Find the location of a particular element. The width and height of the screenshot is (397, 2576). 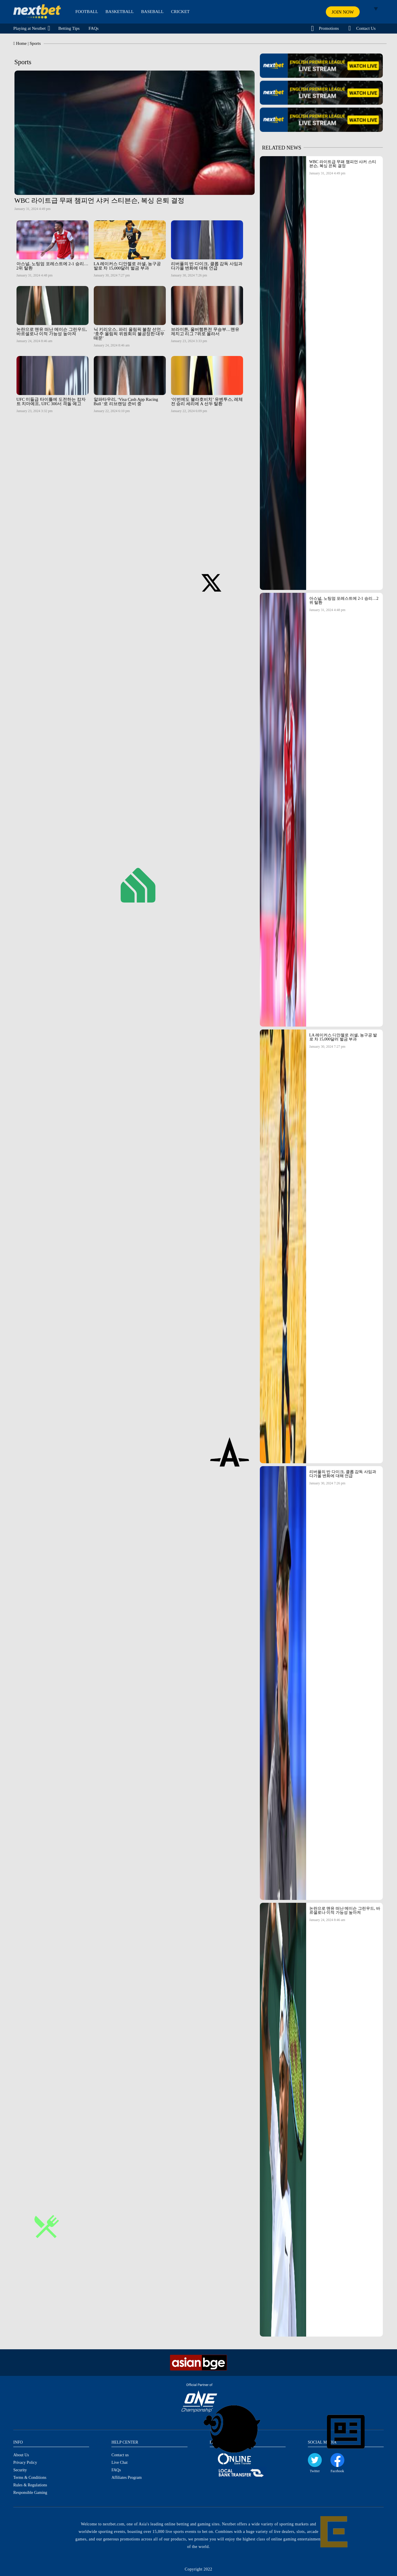

open the mealie recipe manager app is located at coordinates (47, 2226).